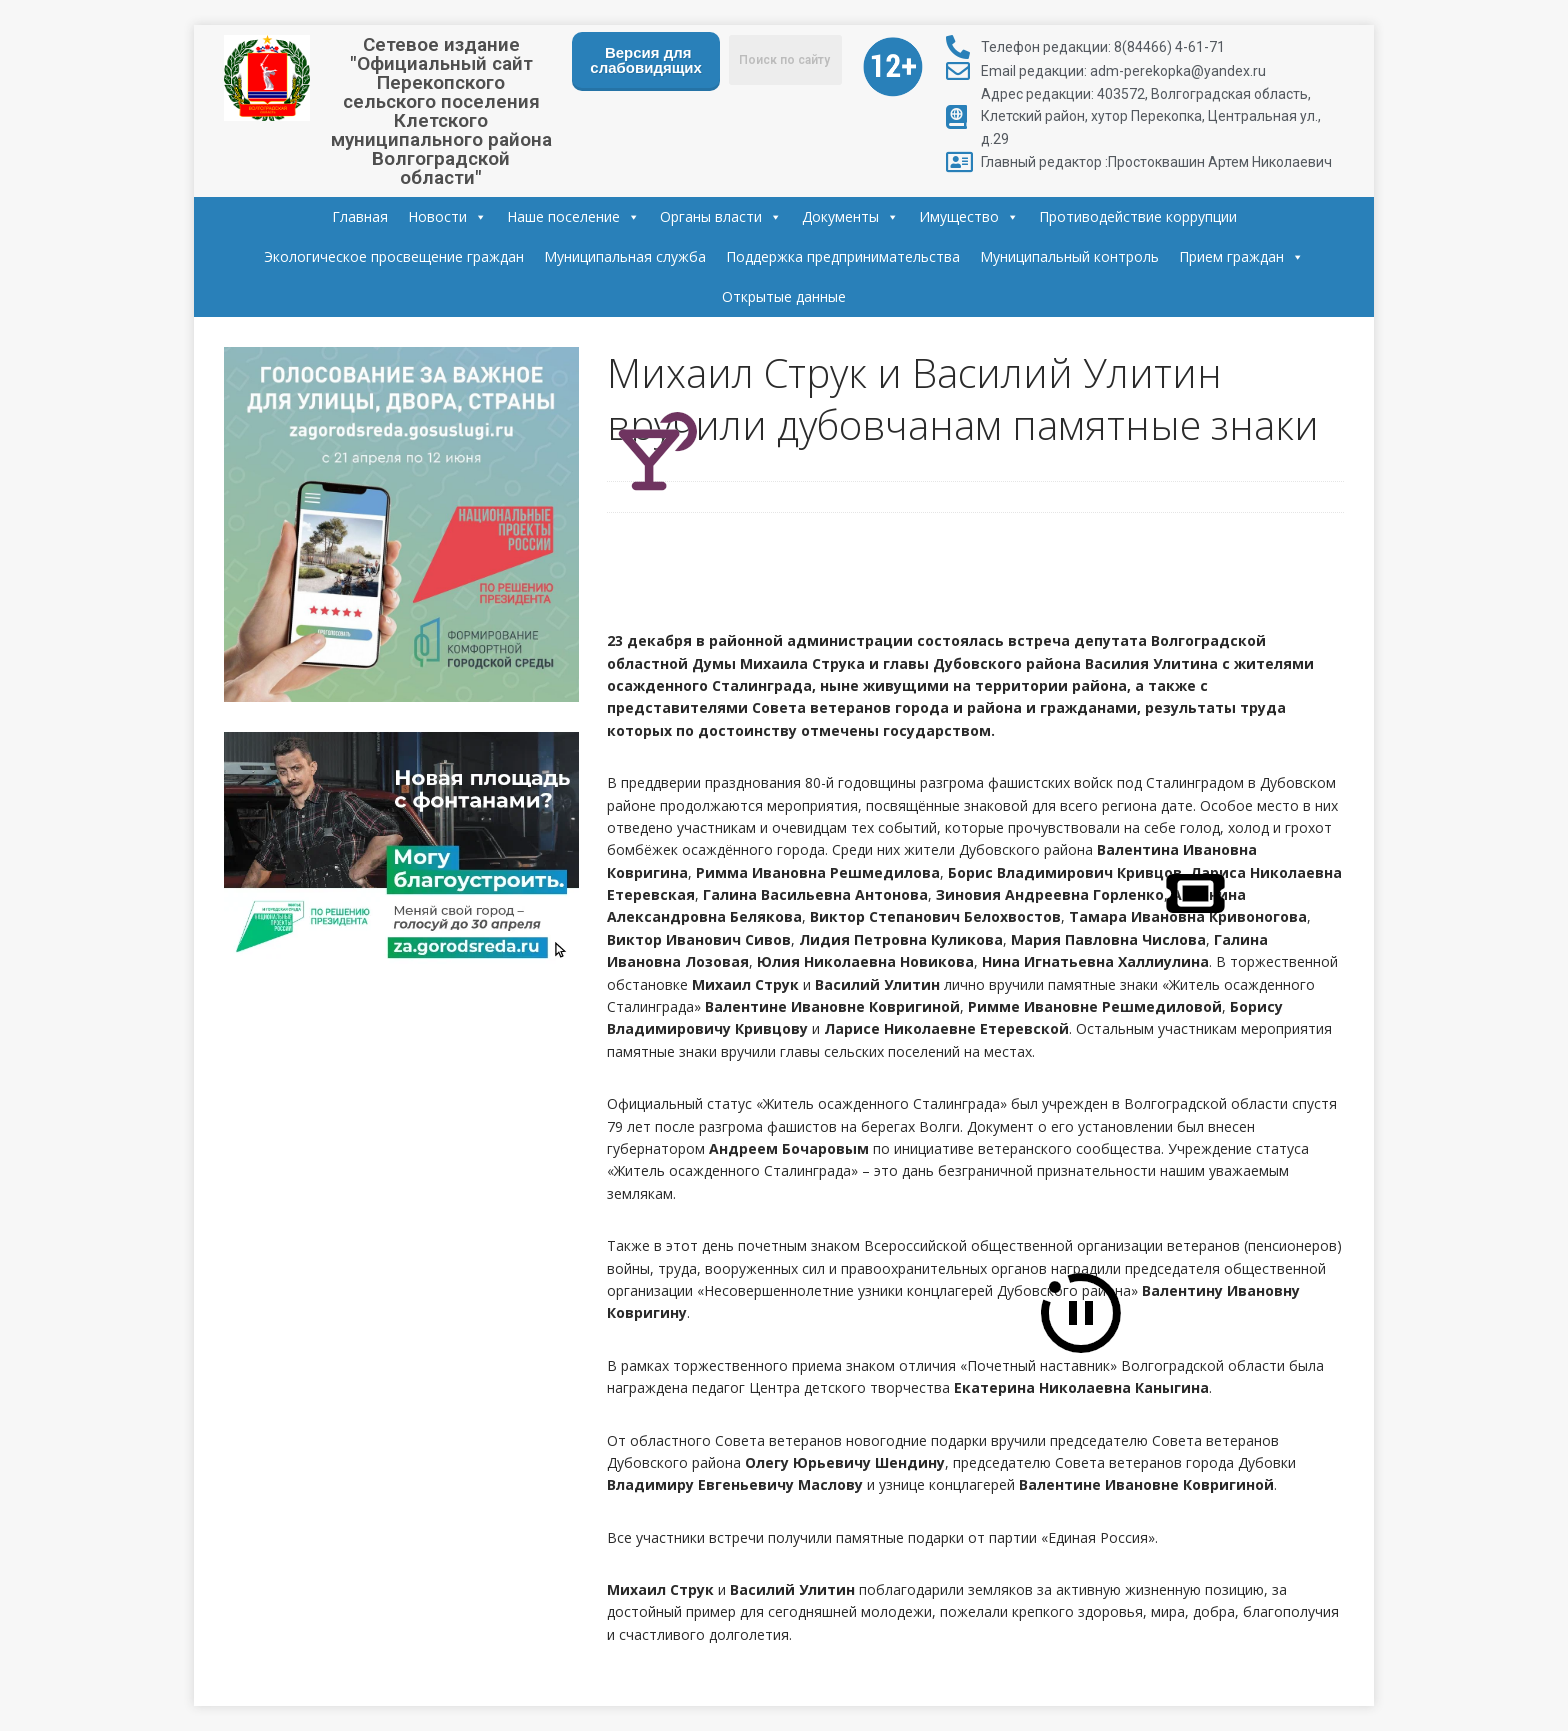  What do you see at coordinates (1195, 893) in the screenshot?
I see `view your tickets or passes` at bounding box center [1195, 893].